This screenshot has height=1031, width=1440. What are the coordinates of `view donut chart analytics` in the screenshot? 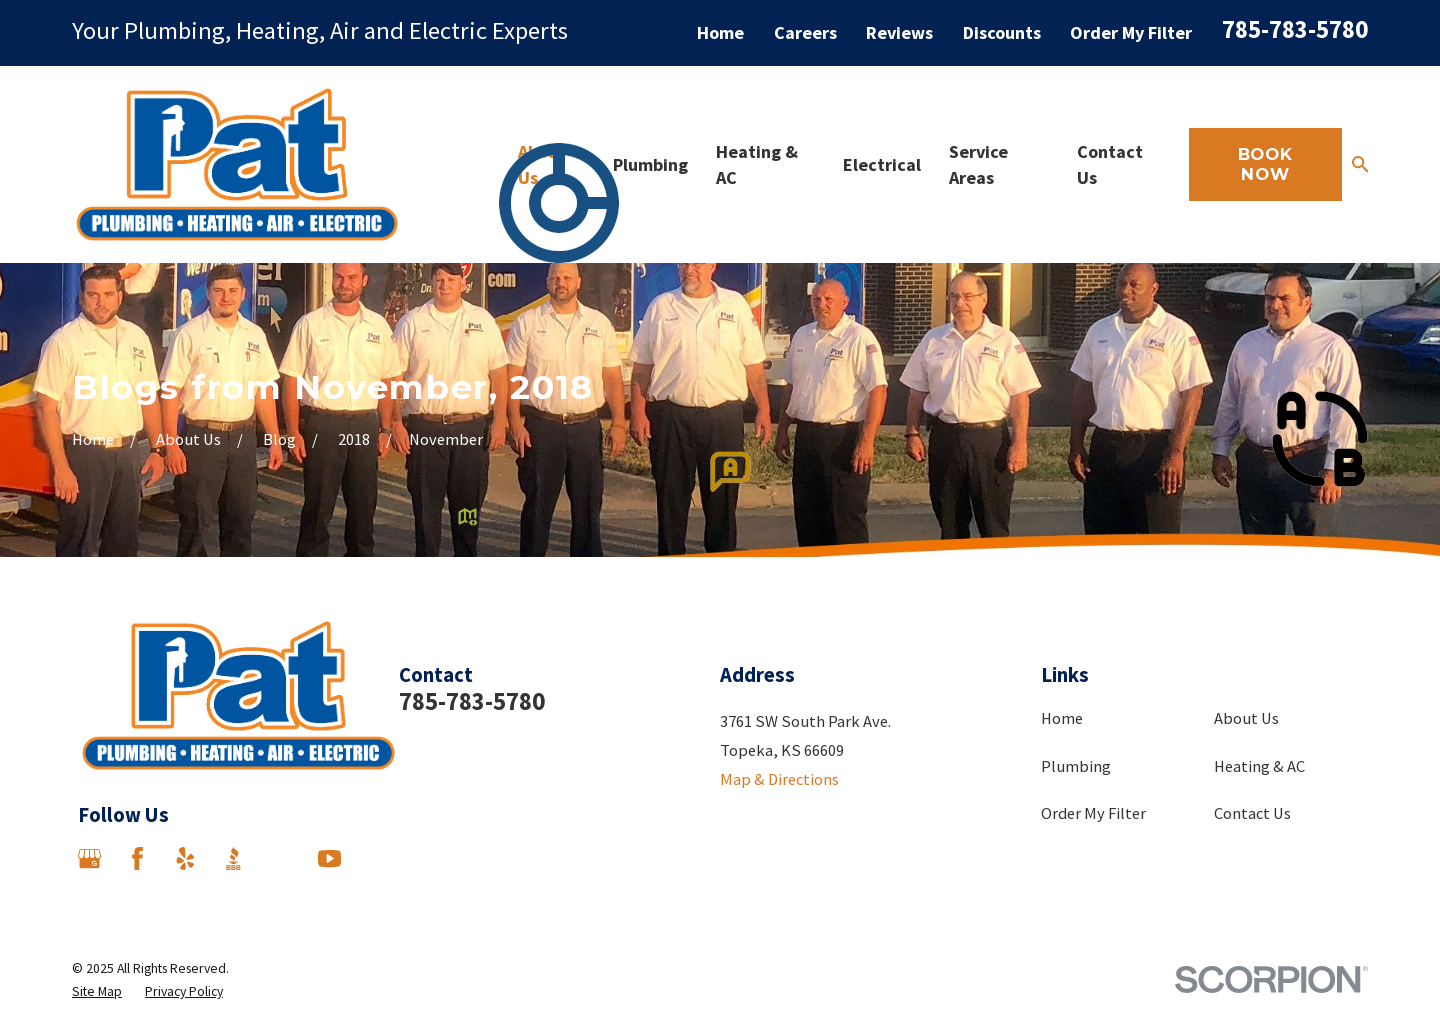 It's located at (559, 203).